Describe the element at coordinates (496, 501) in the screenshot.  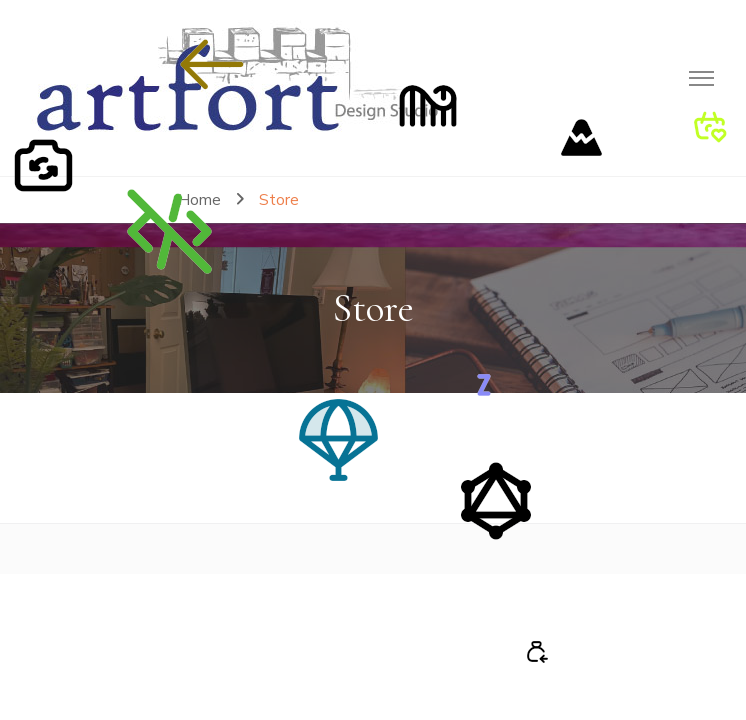
I see `indicates GraphQL API integration` at that location.